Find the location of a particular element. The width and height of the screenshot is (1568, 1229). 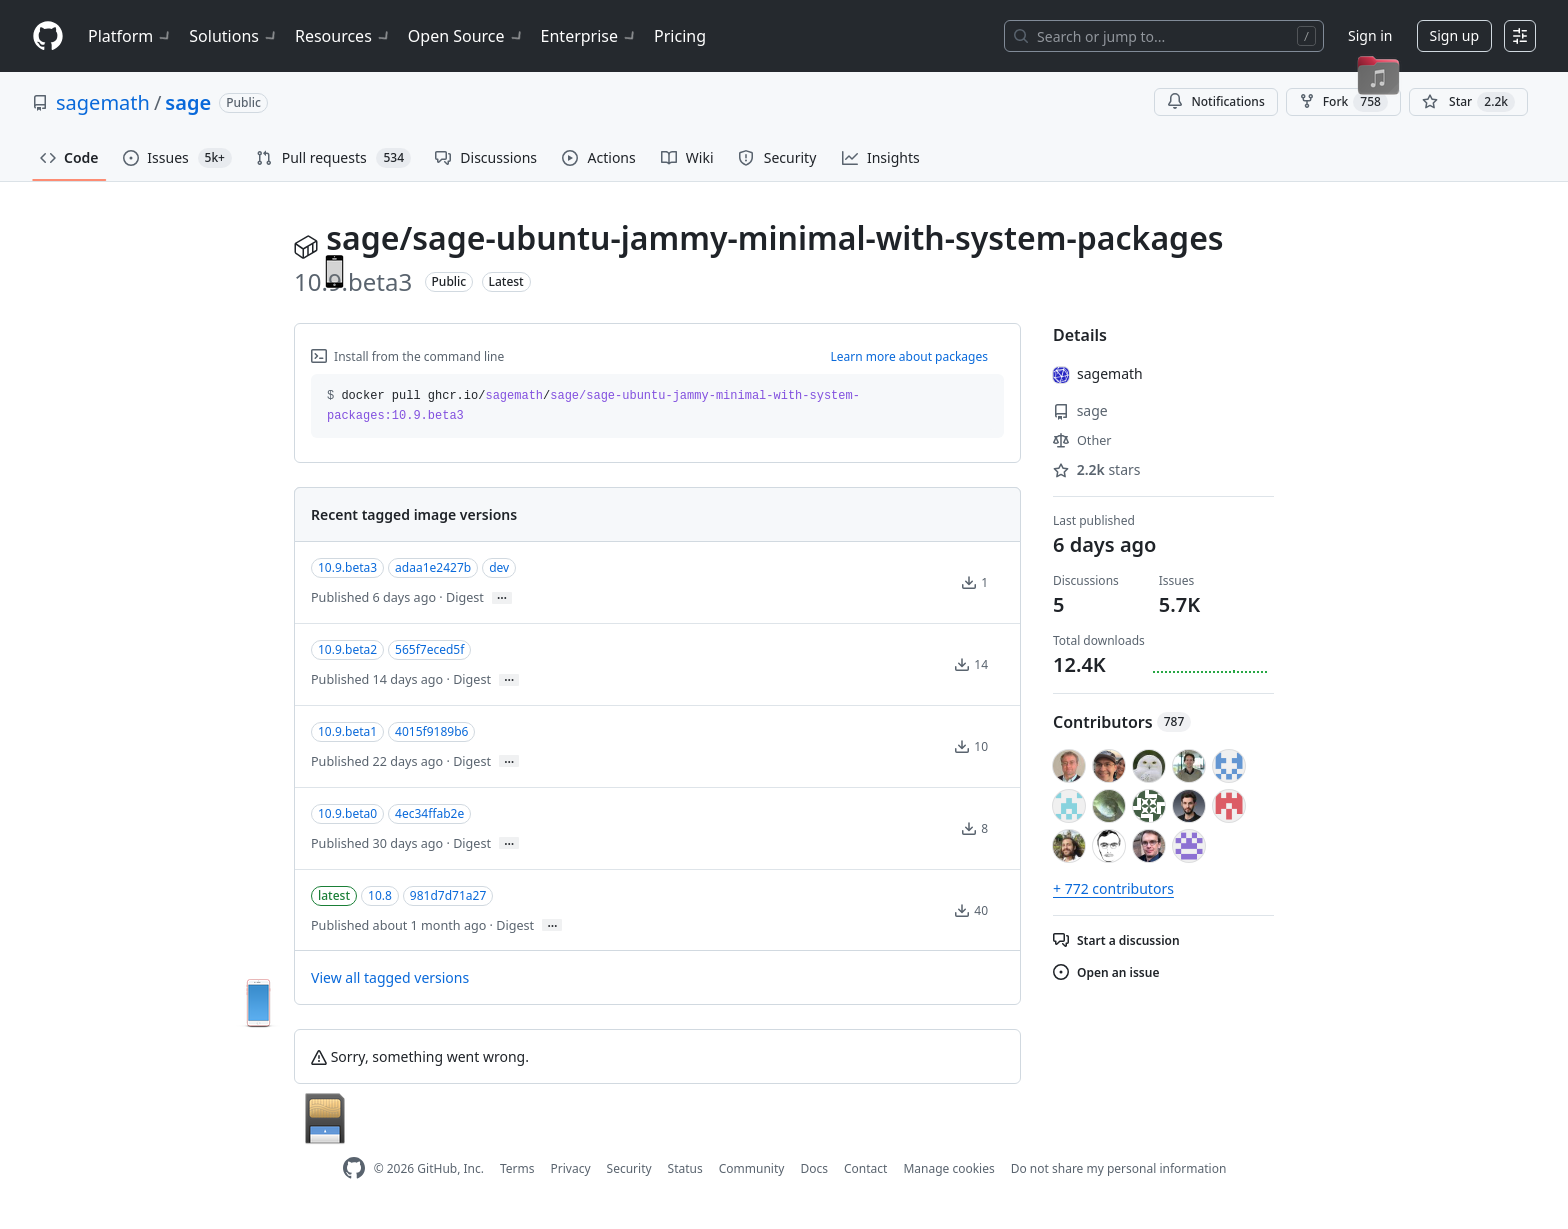

smartmedia memory card storage device is located at coordinates (325, 1119).